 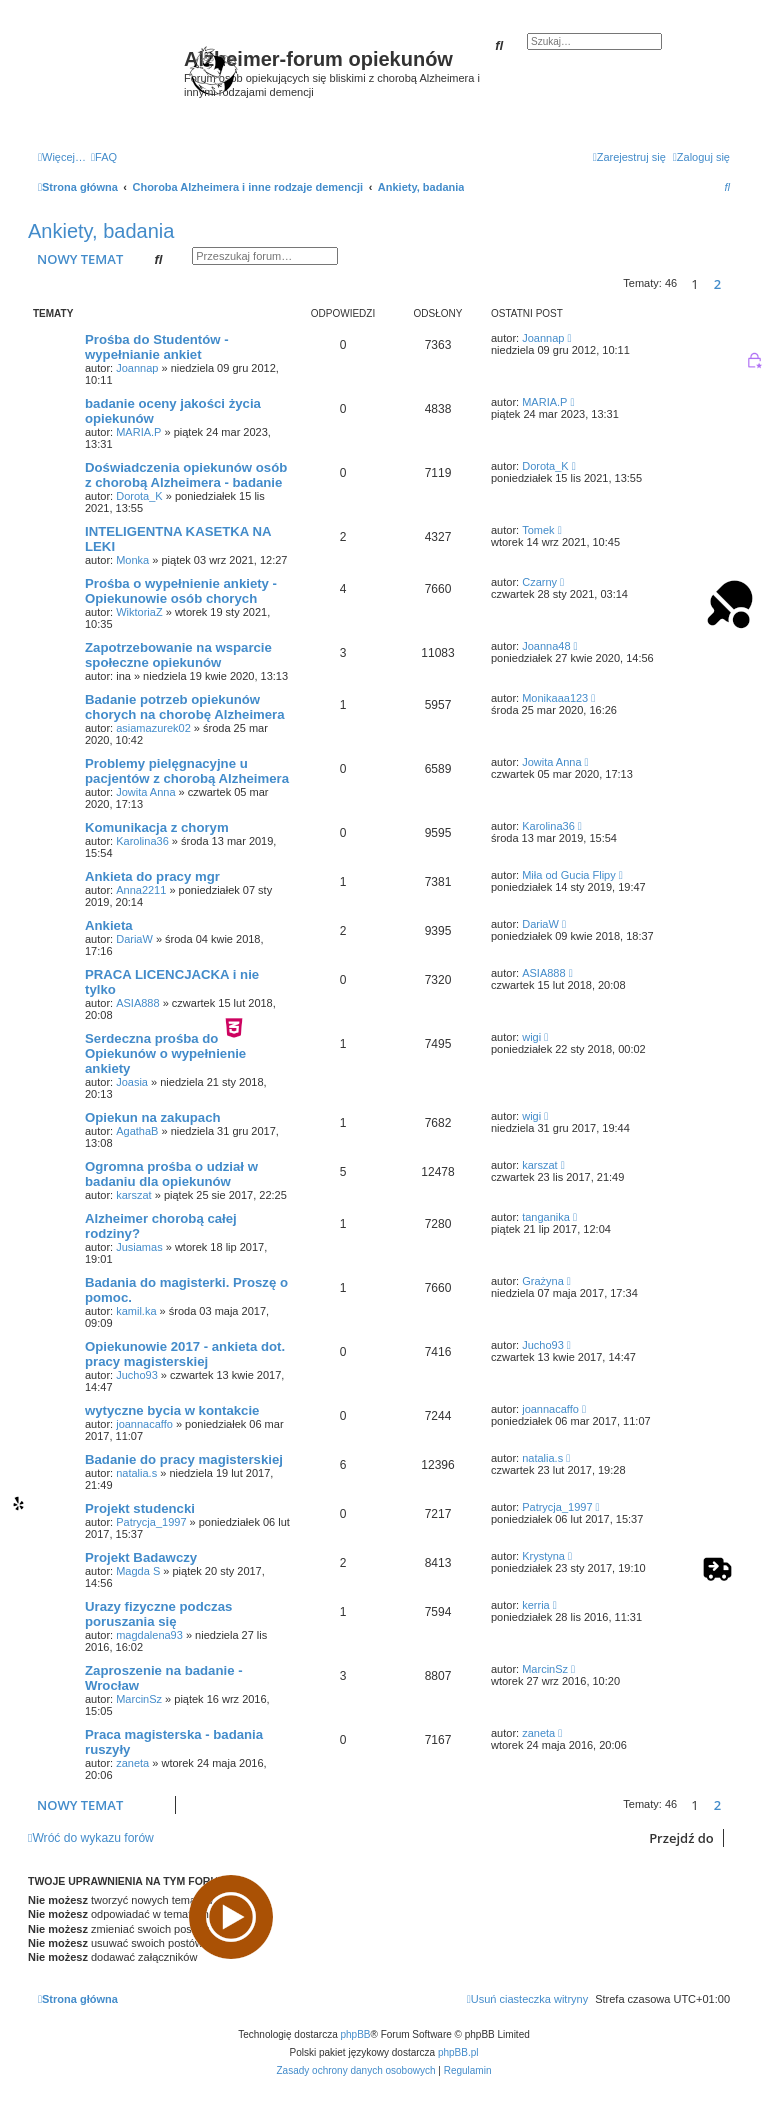 I want to click on access ping pong or table tennis games, so click(x=730, y=603).